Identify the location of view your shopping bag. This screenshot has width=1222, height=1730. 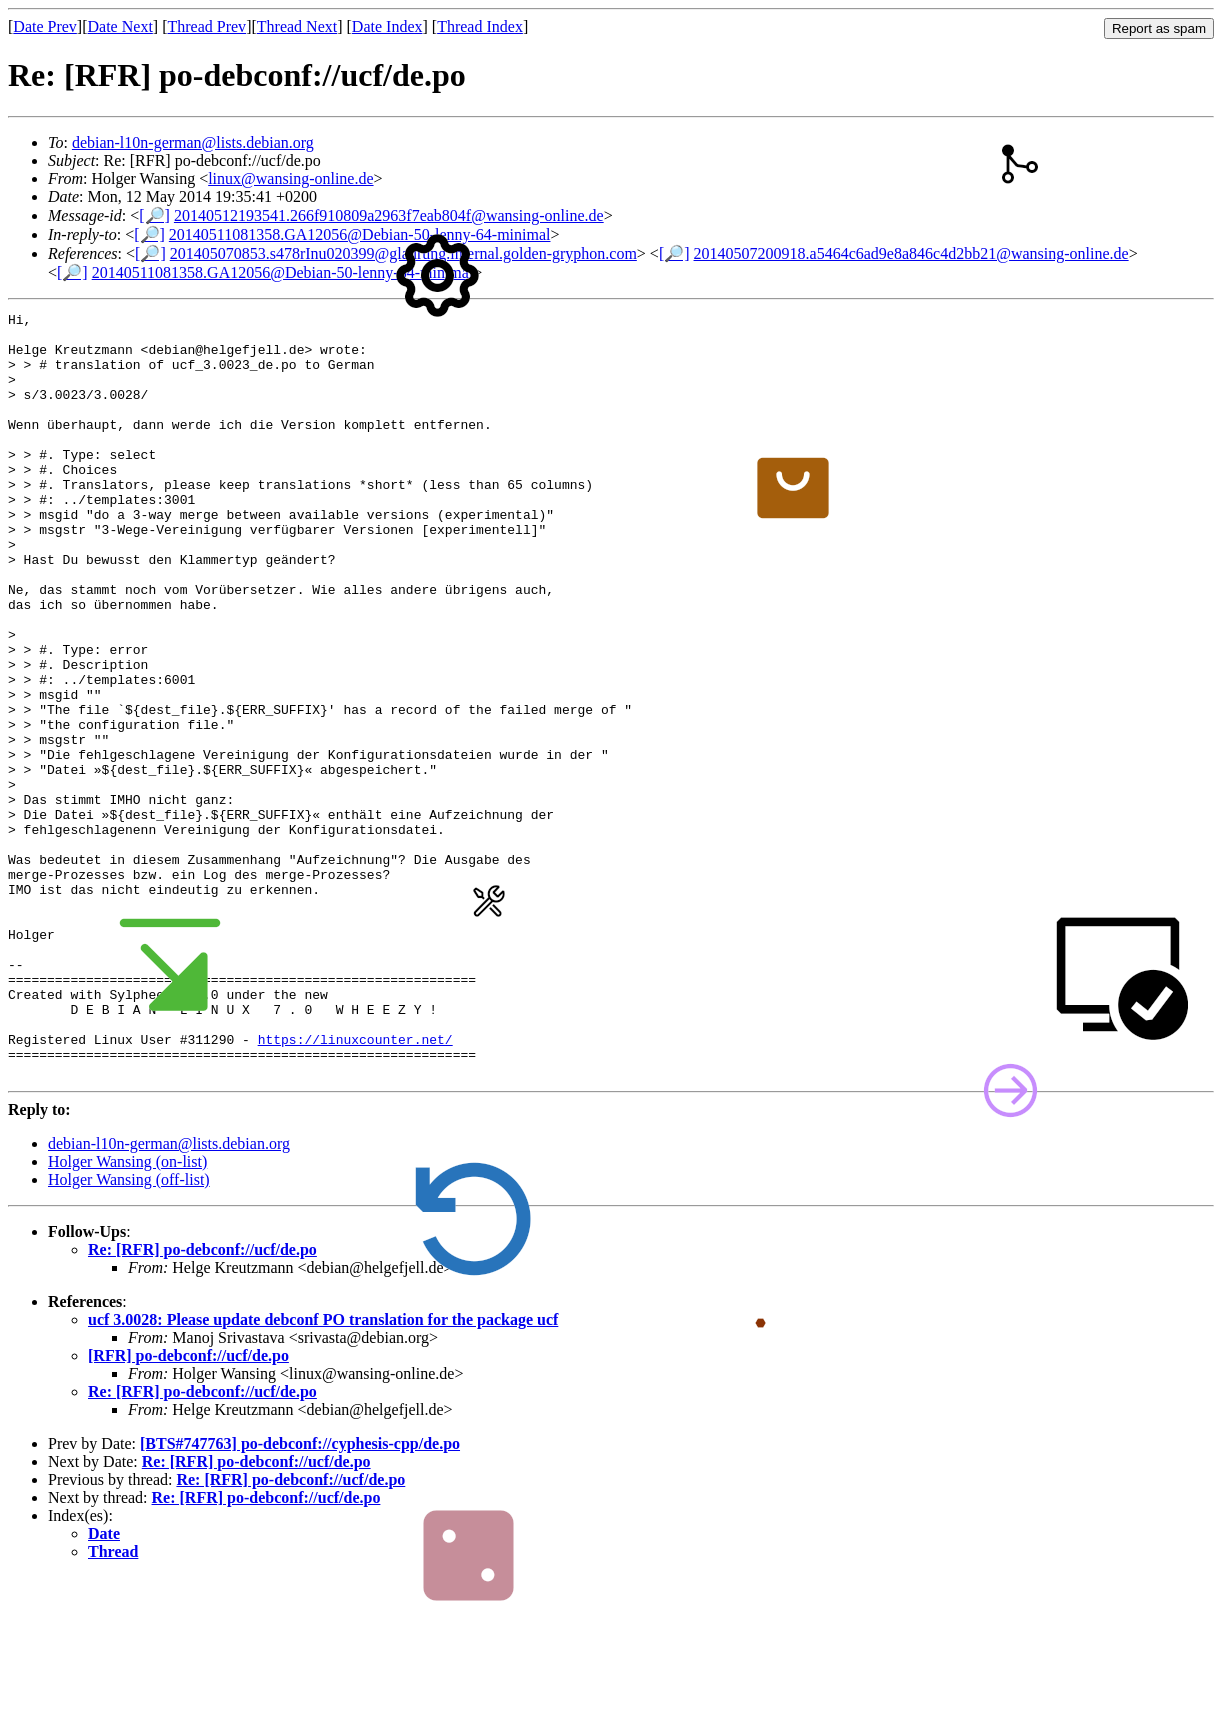
(793, 488).